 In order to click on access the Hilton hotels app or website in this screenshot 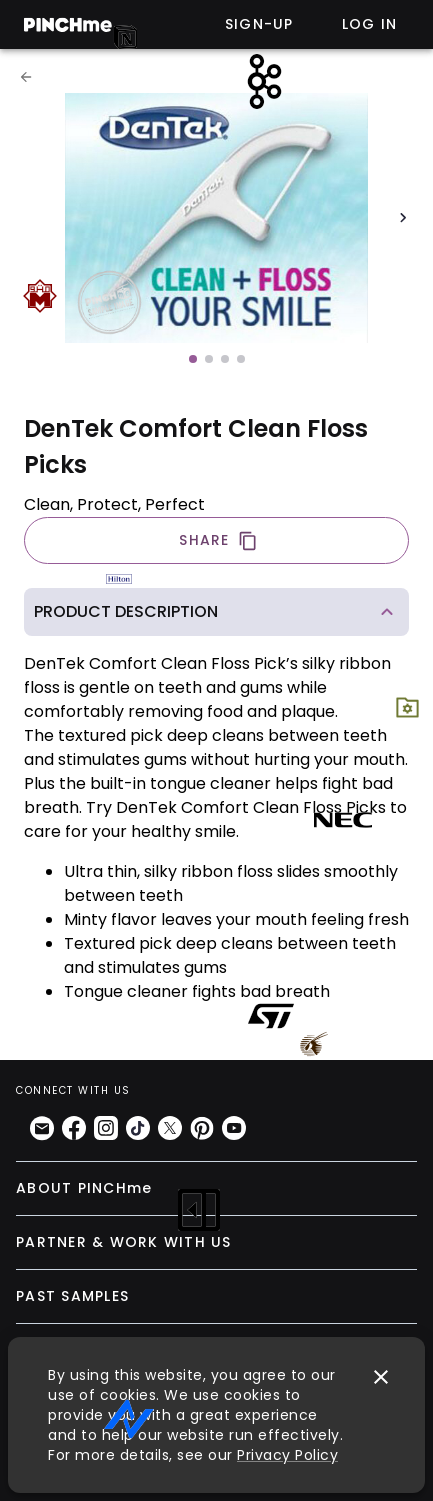, I will do `click(119, 579)`.